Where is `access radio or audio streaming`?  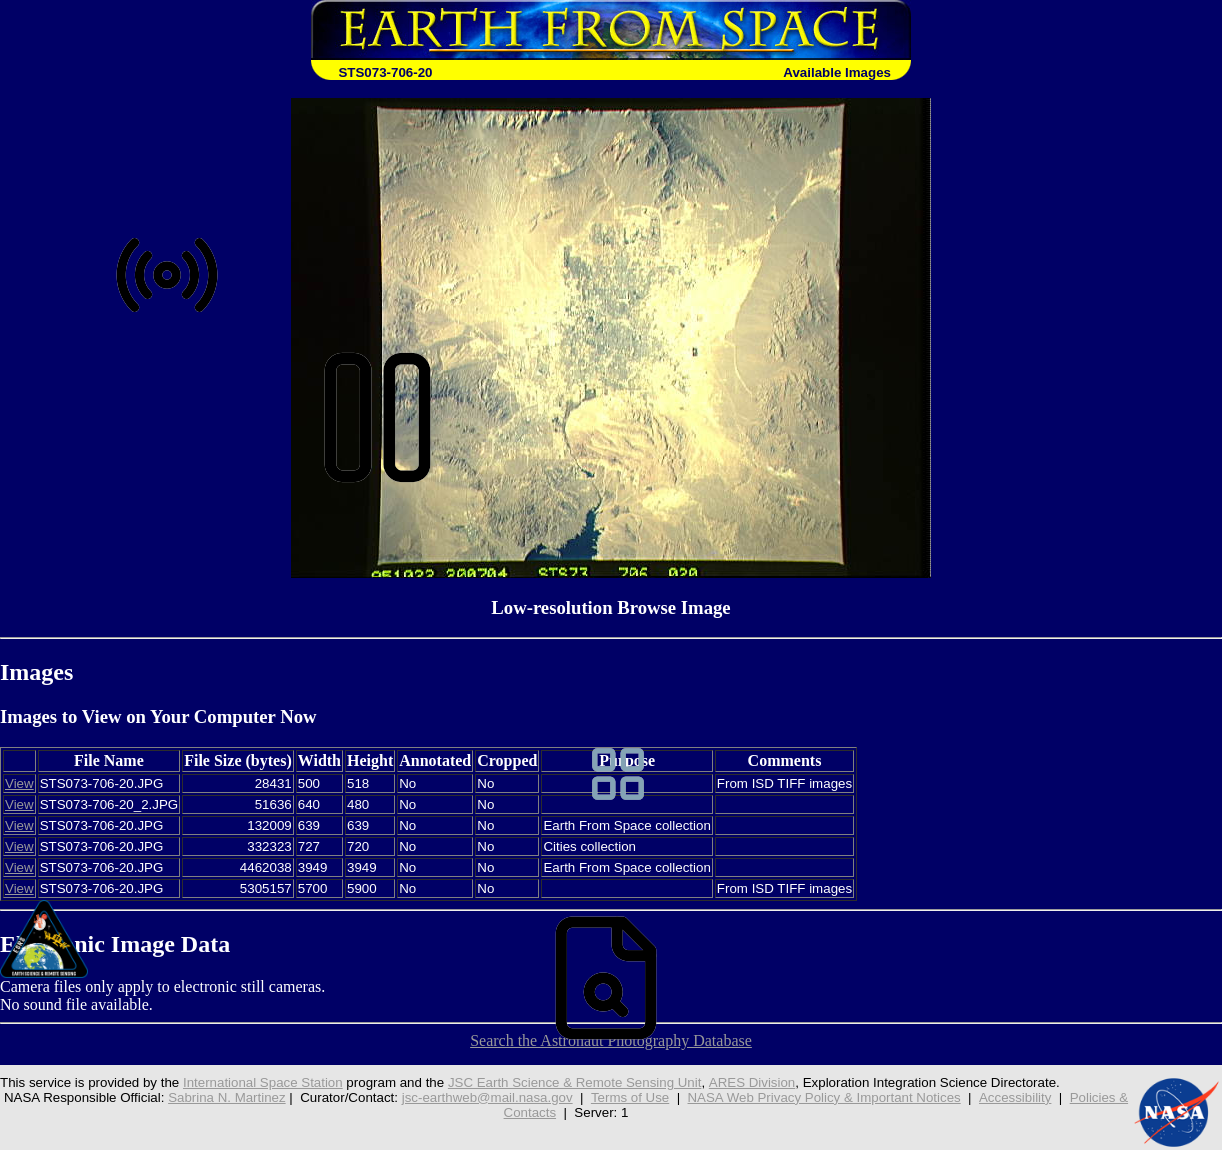 access radio or audio streaming is located at coordinates (167, 275).